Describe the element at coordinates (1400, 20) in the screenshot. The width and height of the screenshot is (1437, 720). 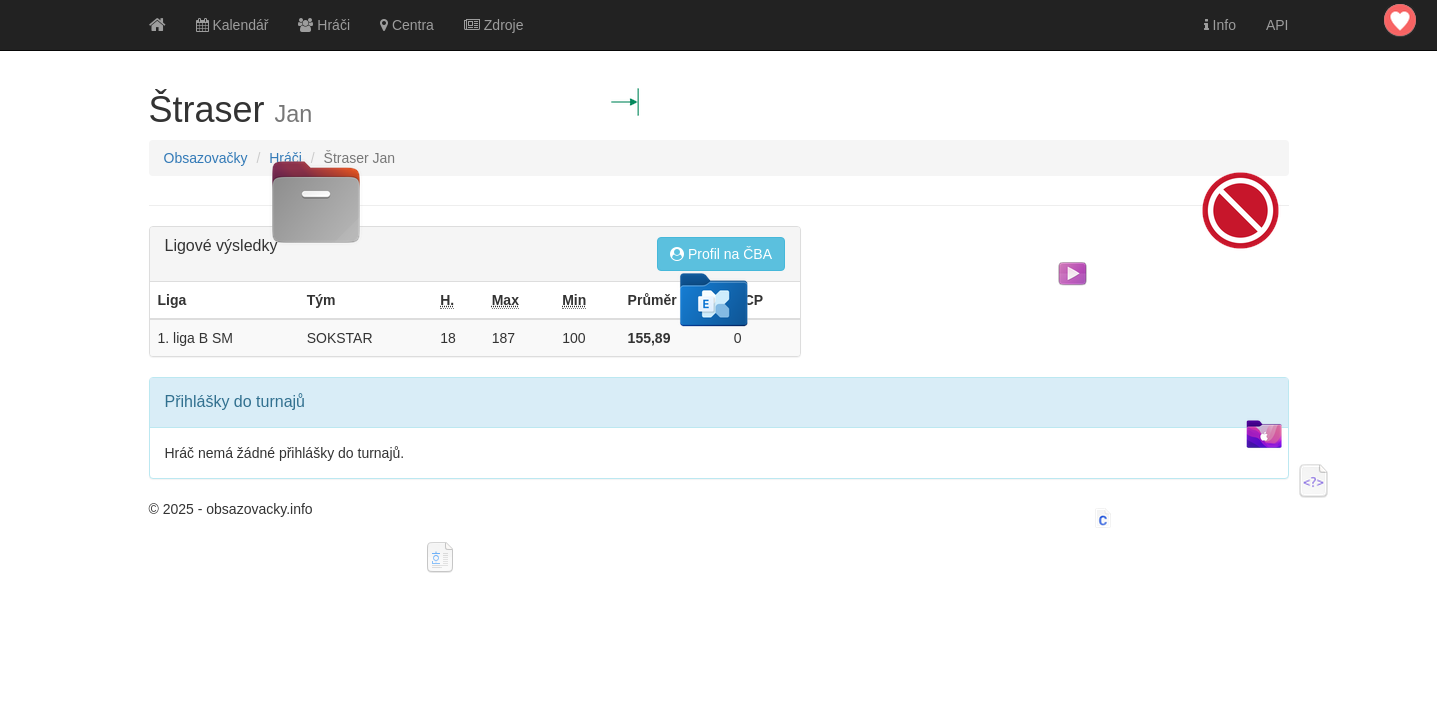
I see `mark item as favorite` at that location.